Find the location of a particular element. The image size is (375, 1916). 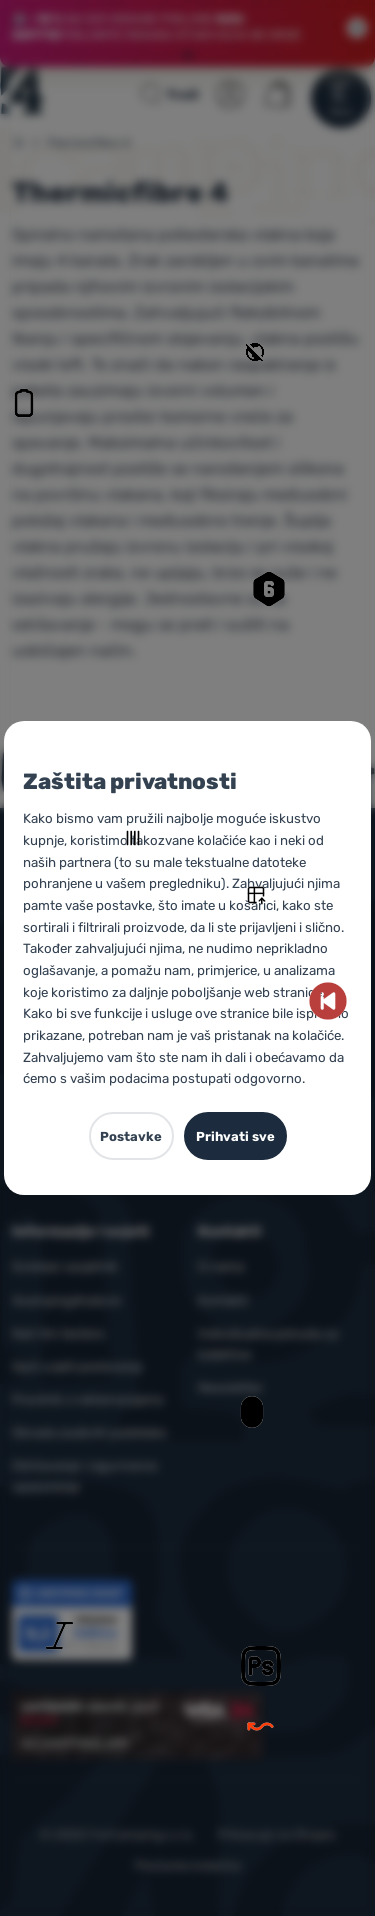

indicates content is not publicly visible is located at coordinates (255, 352).